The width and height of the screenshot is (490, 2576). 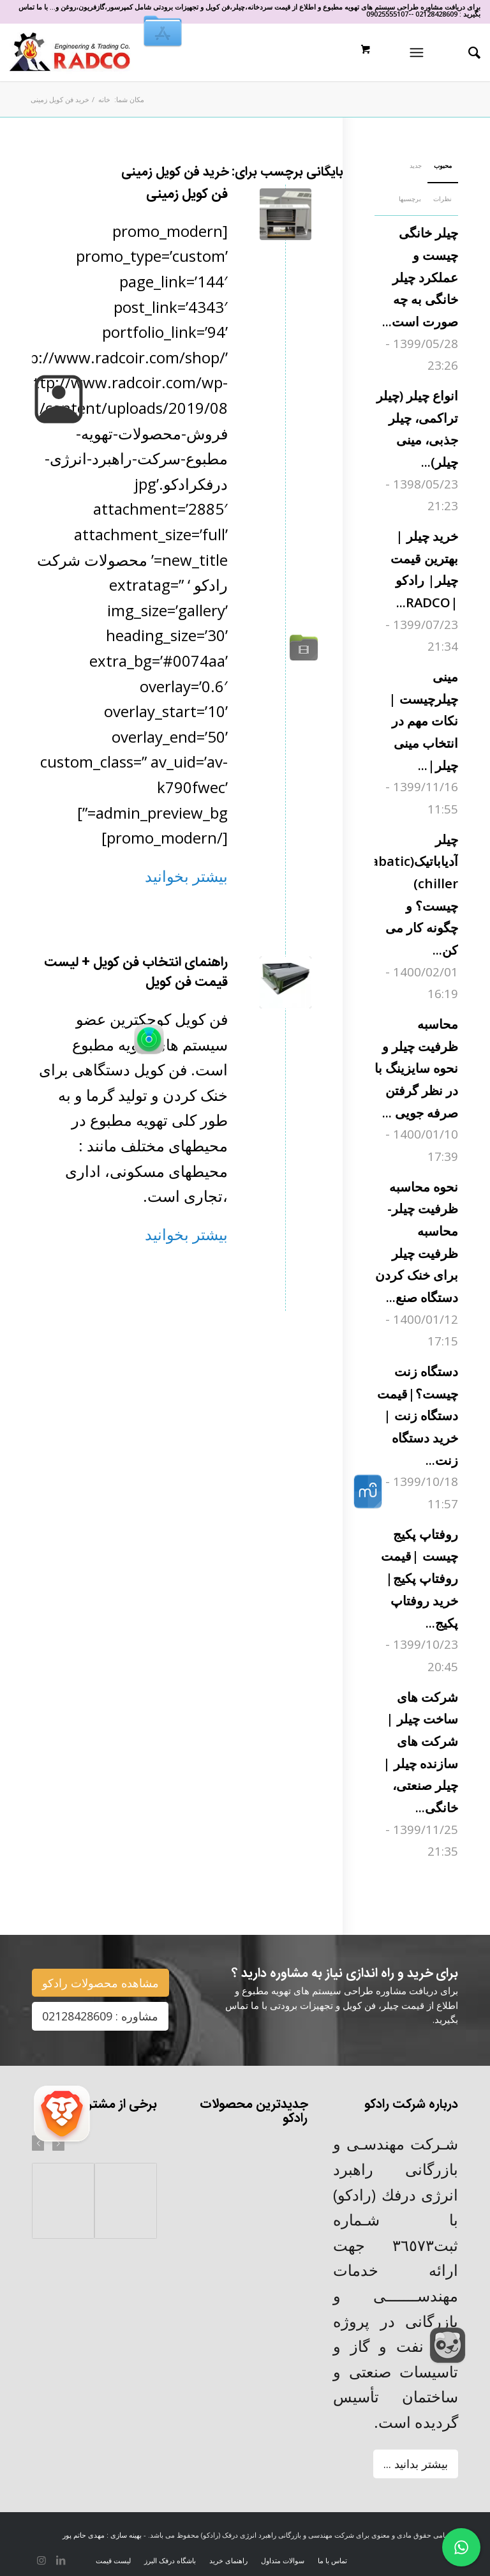 I want to click on open your videos folder, so click(x=304, y=648).